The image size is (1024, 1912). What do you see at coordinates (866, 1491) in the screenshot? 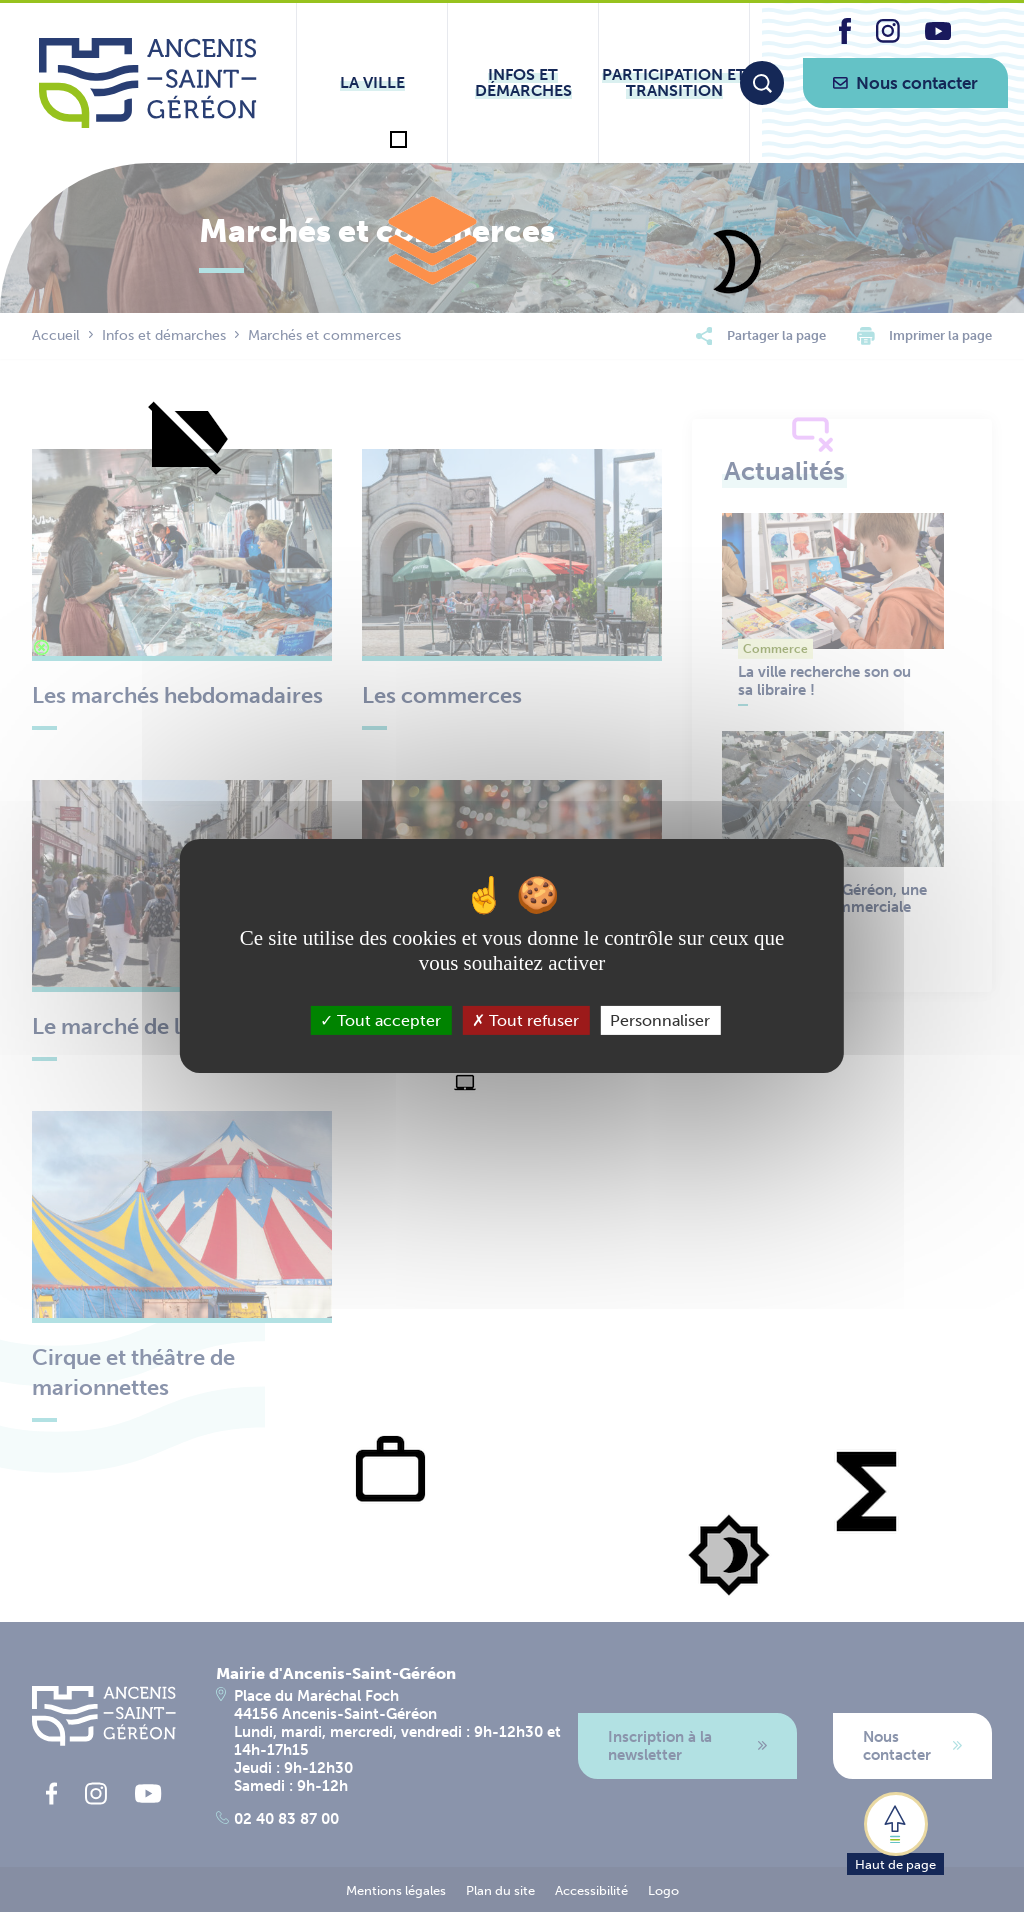
I see `insert a mathematical function or formula` at bounding box center [866, 1491].